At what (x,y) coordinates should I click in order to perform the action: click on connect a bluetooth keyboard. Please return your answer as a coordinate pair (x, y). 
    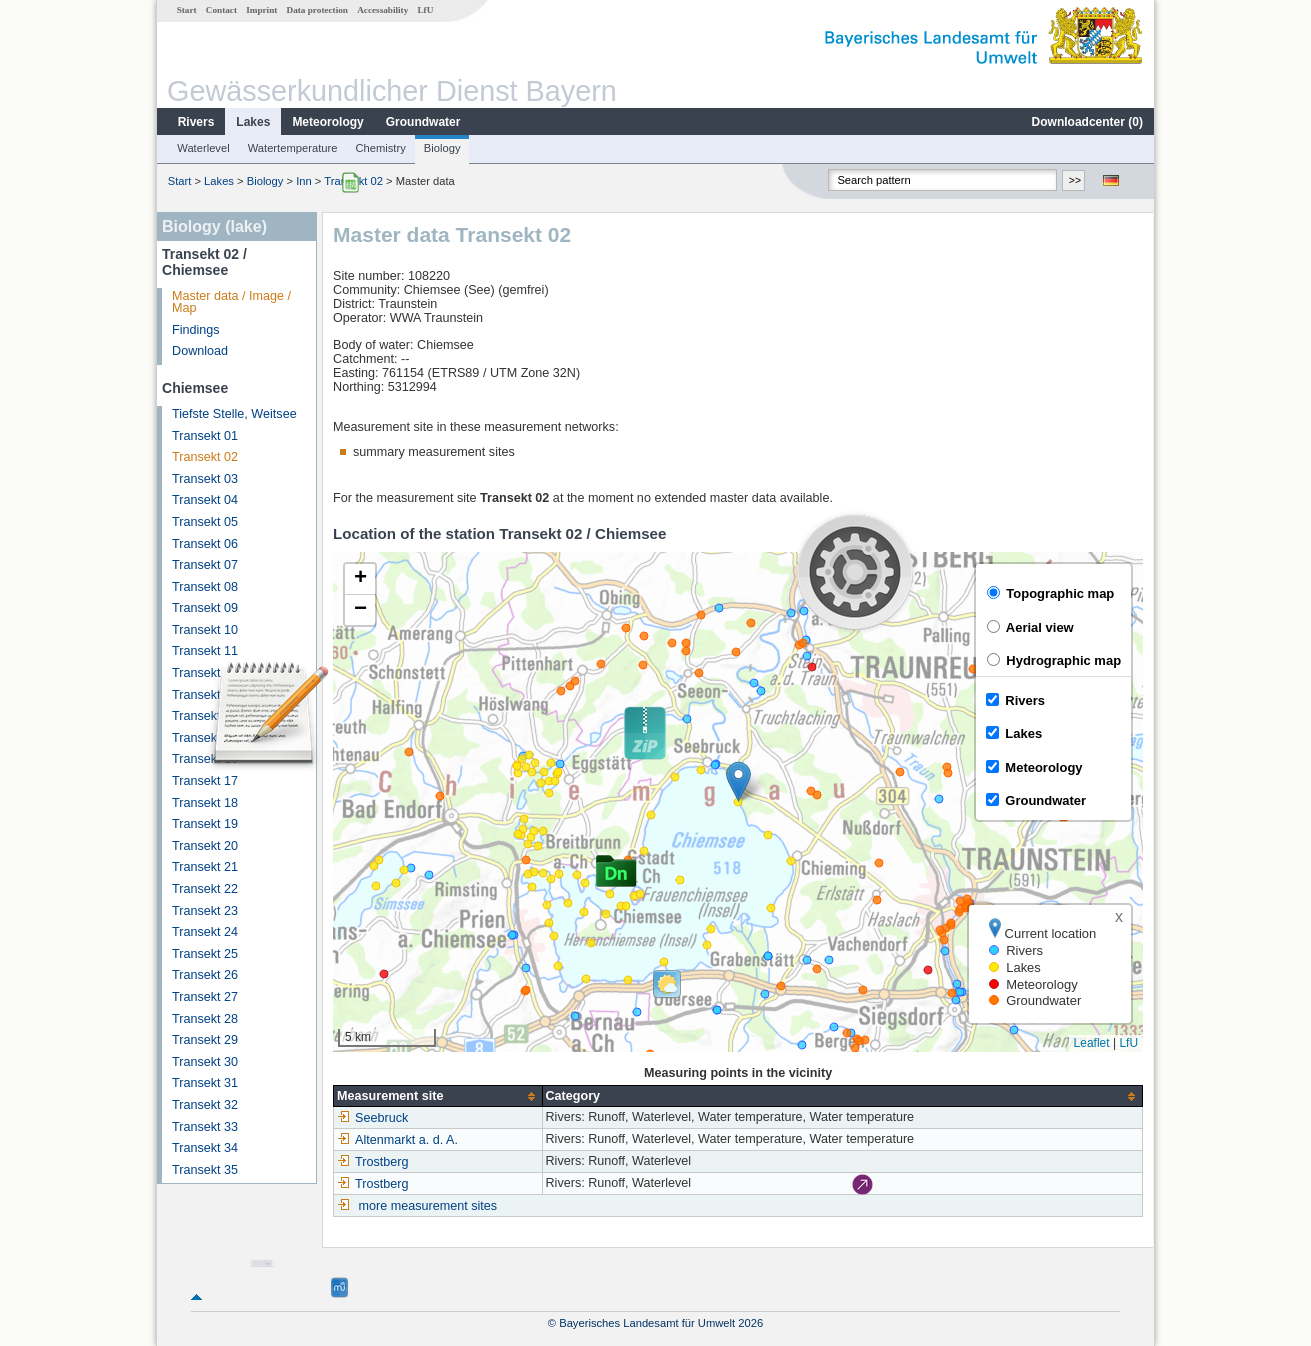
    Looking at the image, I should click on (262, 1263).